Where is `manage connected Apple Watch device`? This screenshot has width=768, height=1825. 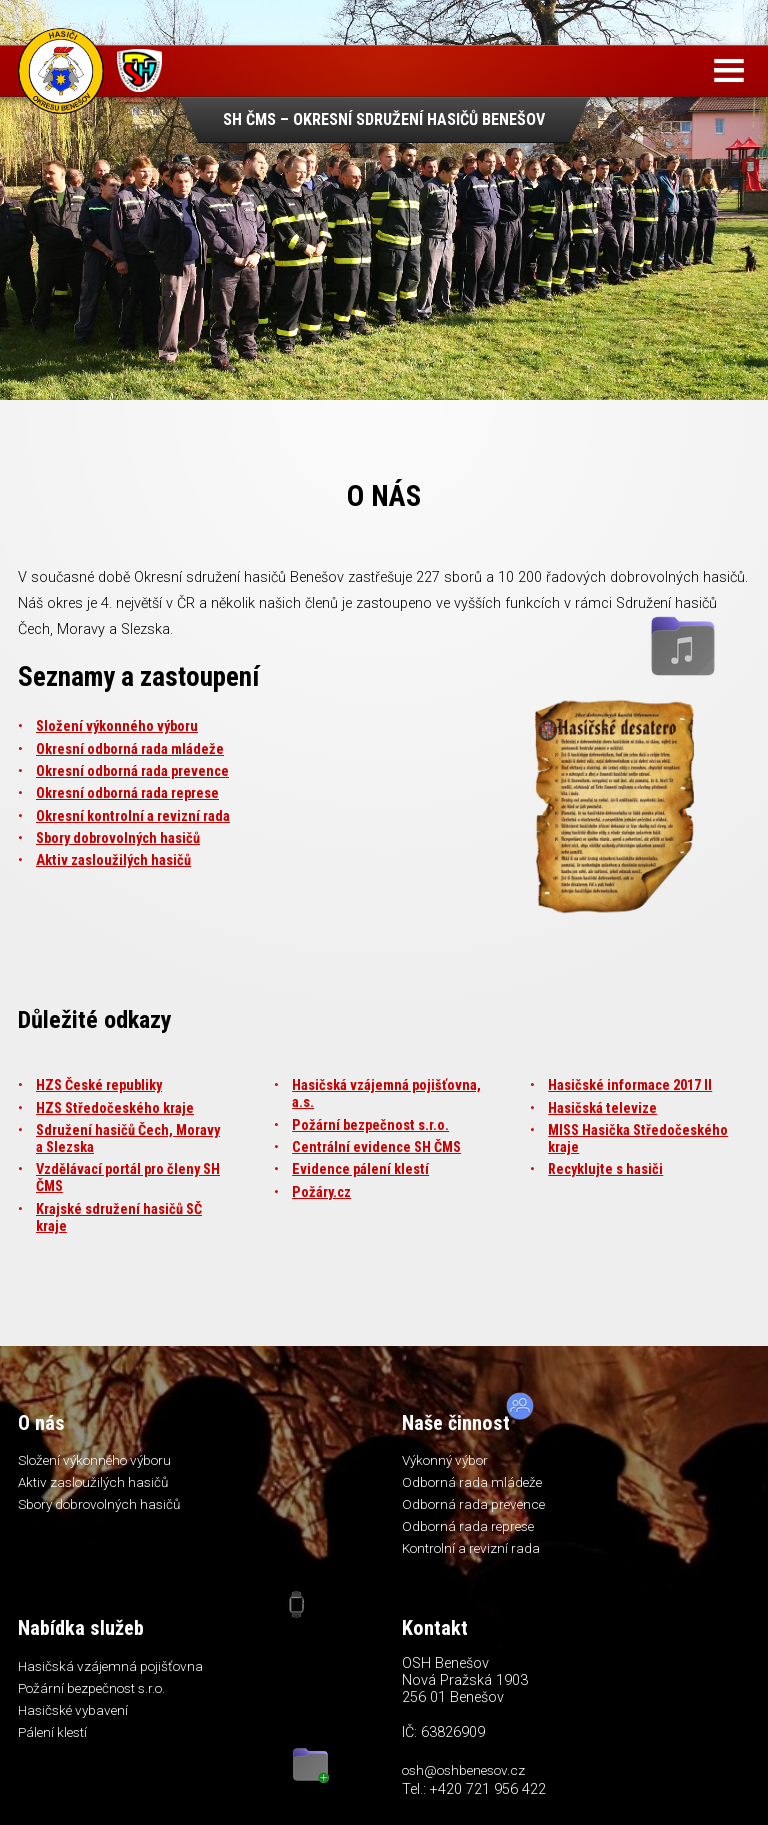 manage connected Apple Watch device is located at coordinates (296, 1604).